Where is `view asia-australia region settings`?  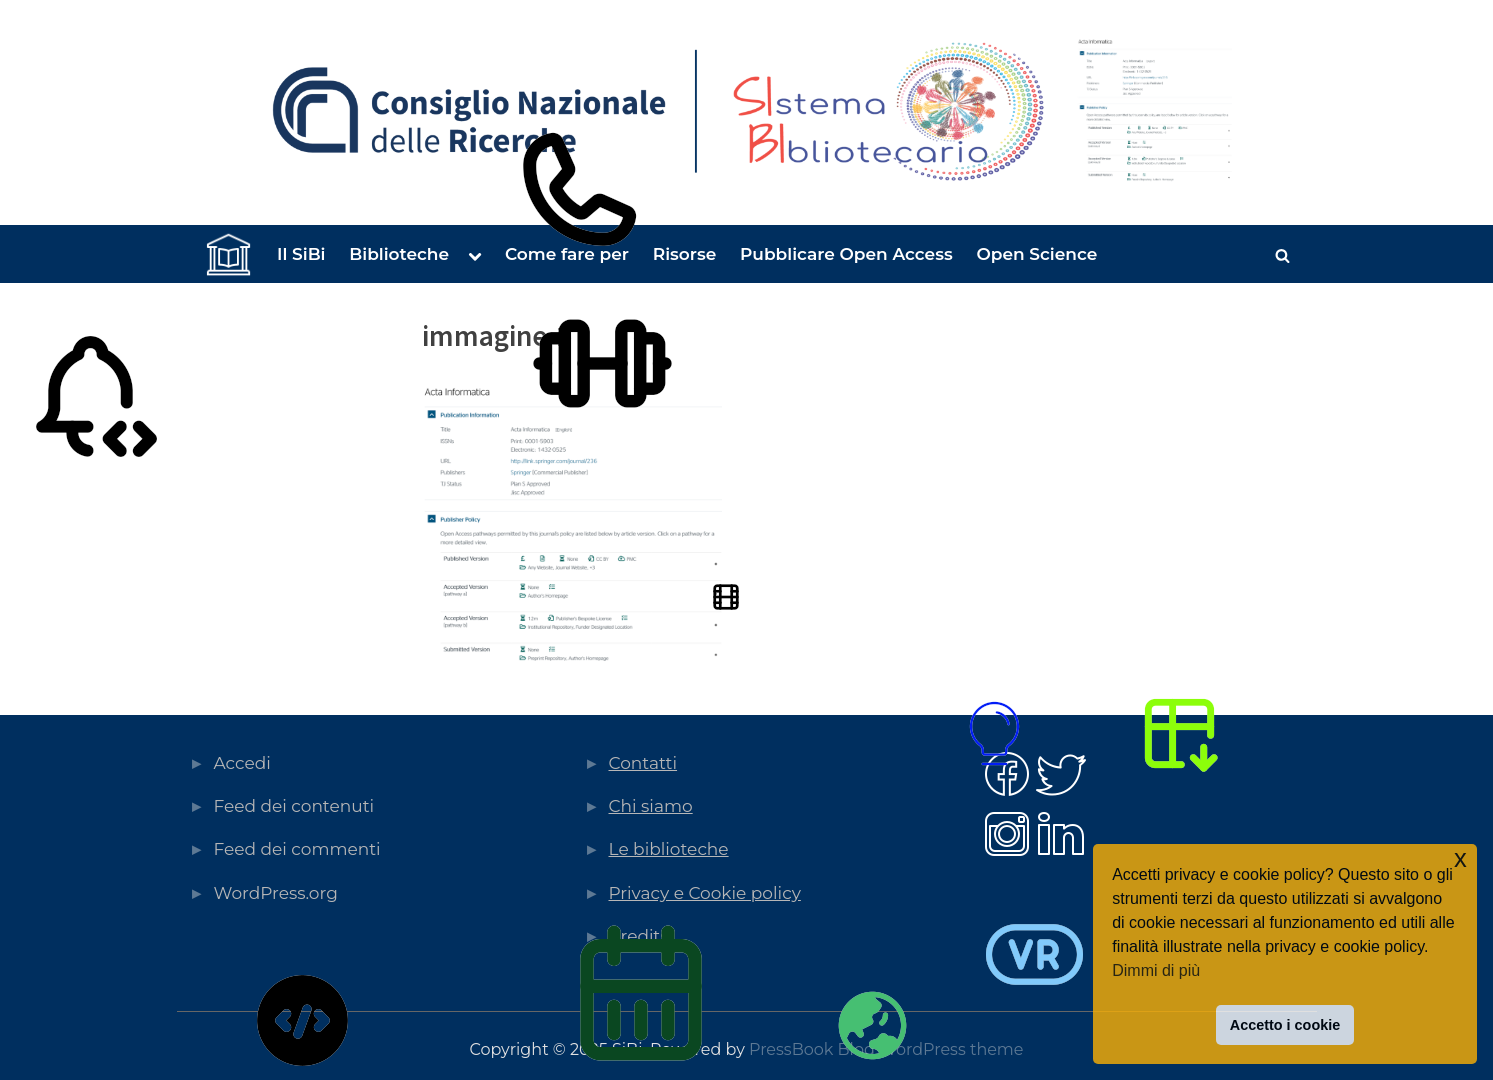 view asia-australia region settings is located at coordinates (872, 1025).